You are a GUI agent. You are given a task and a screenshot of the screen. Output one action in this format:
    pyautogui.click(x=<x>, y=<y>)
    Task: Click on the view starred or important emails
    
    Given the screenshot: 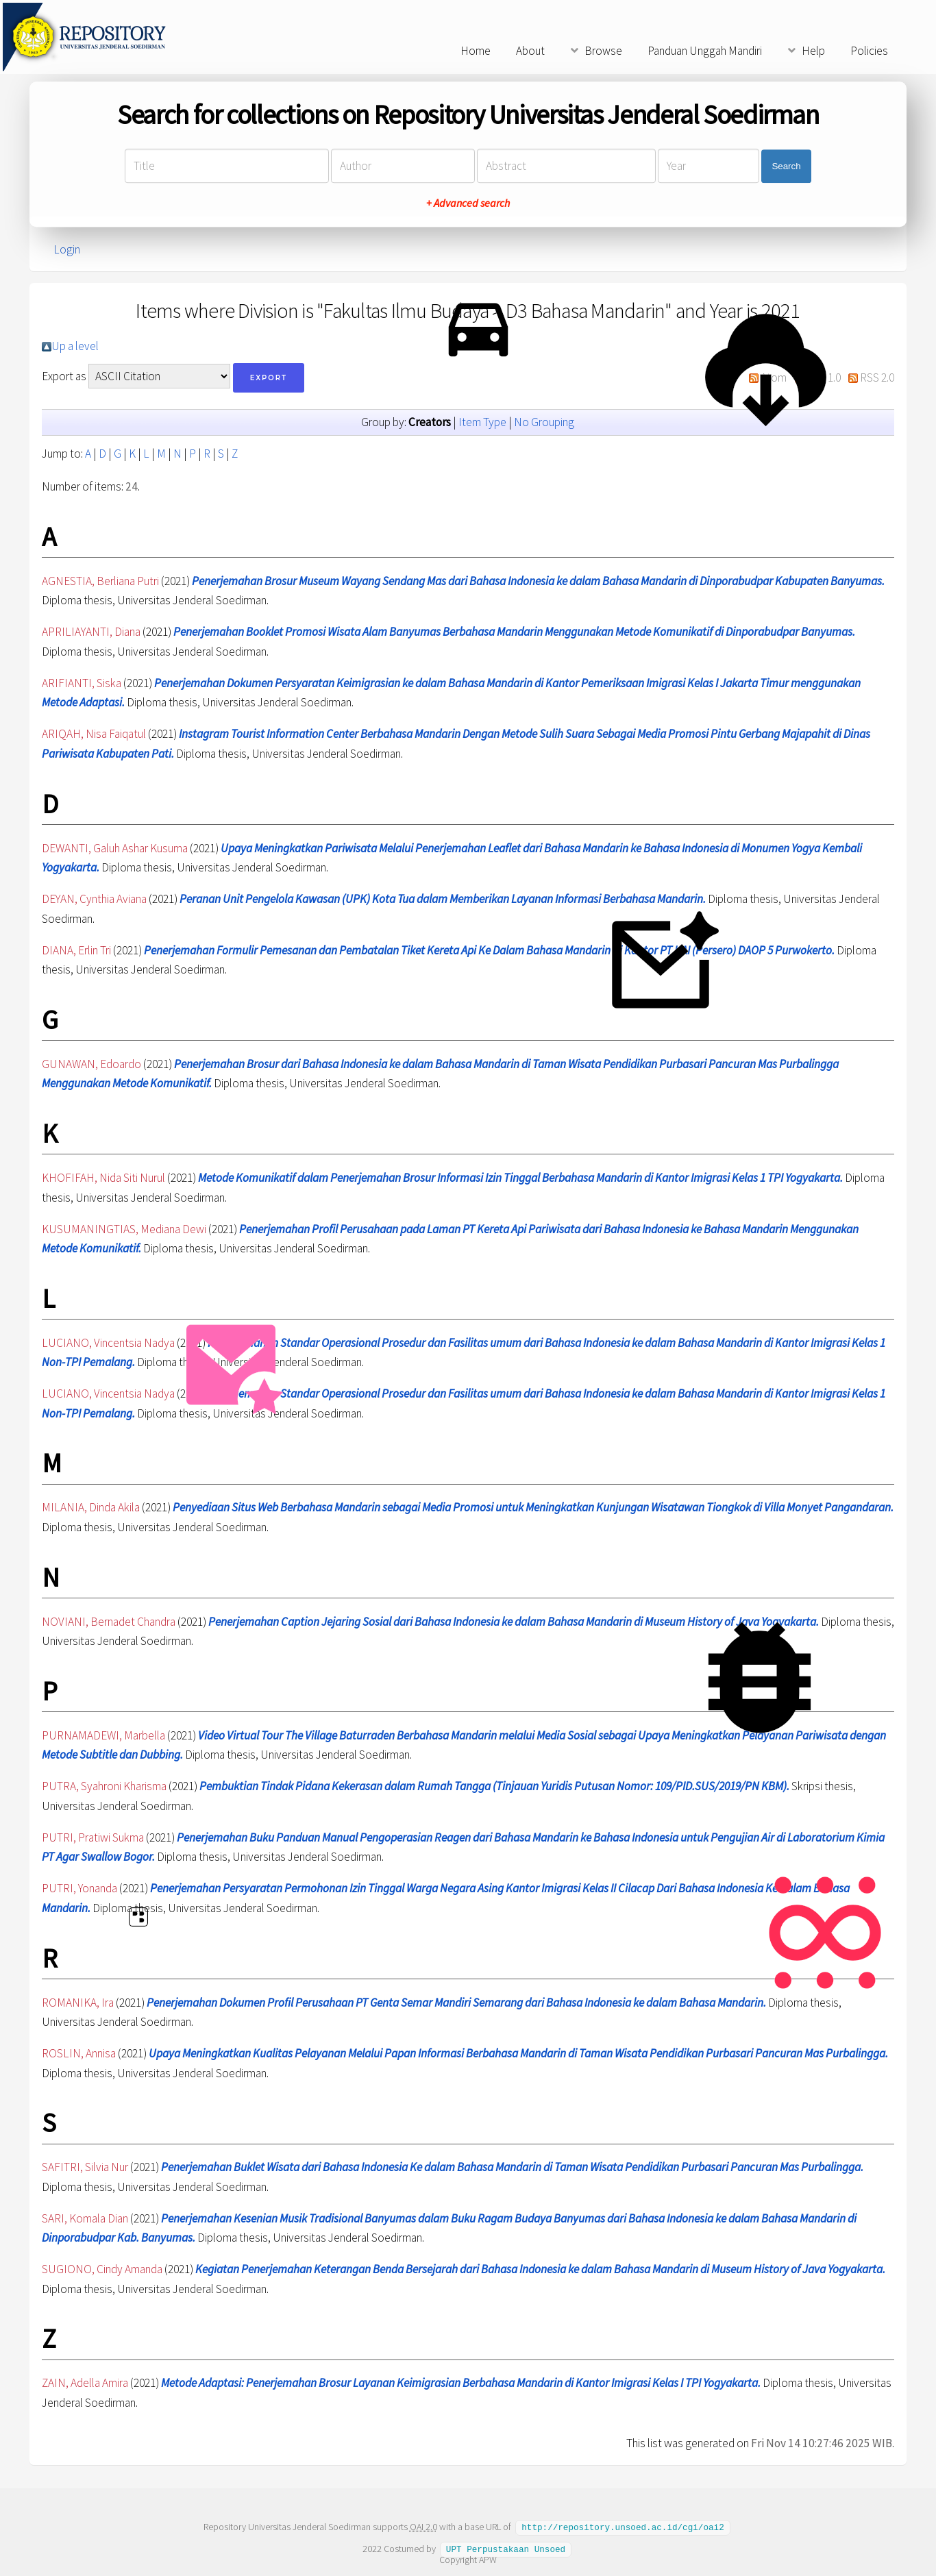 What is the action you would take?
    pyautogui.click(x=231, y=1365)
    